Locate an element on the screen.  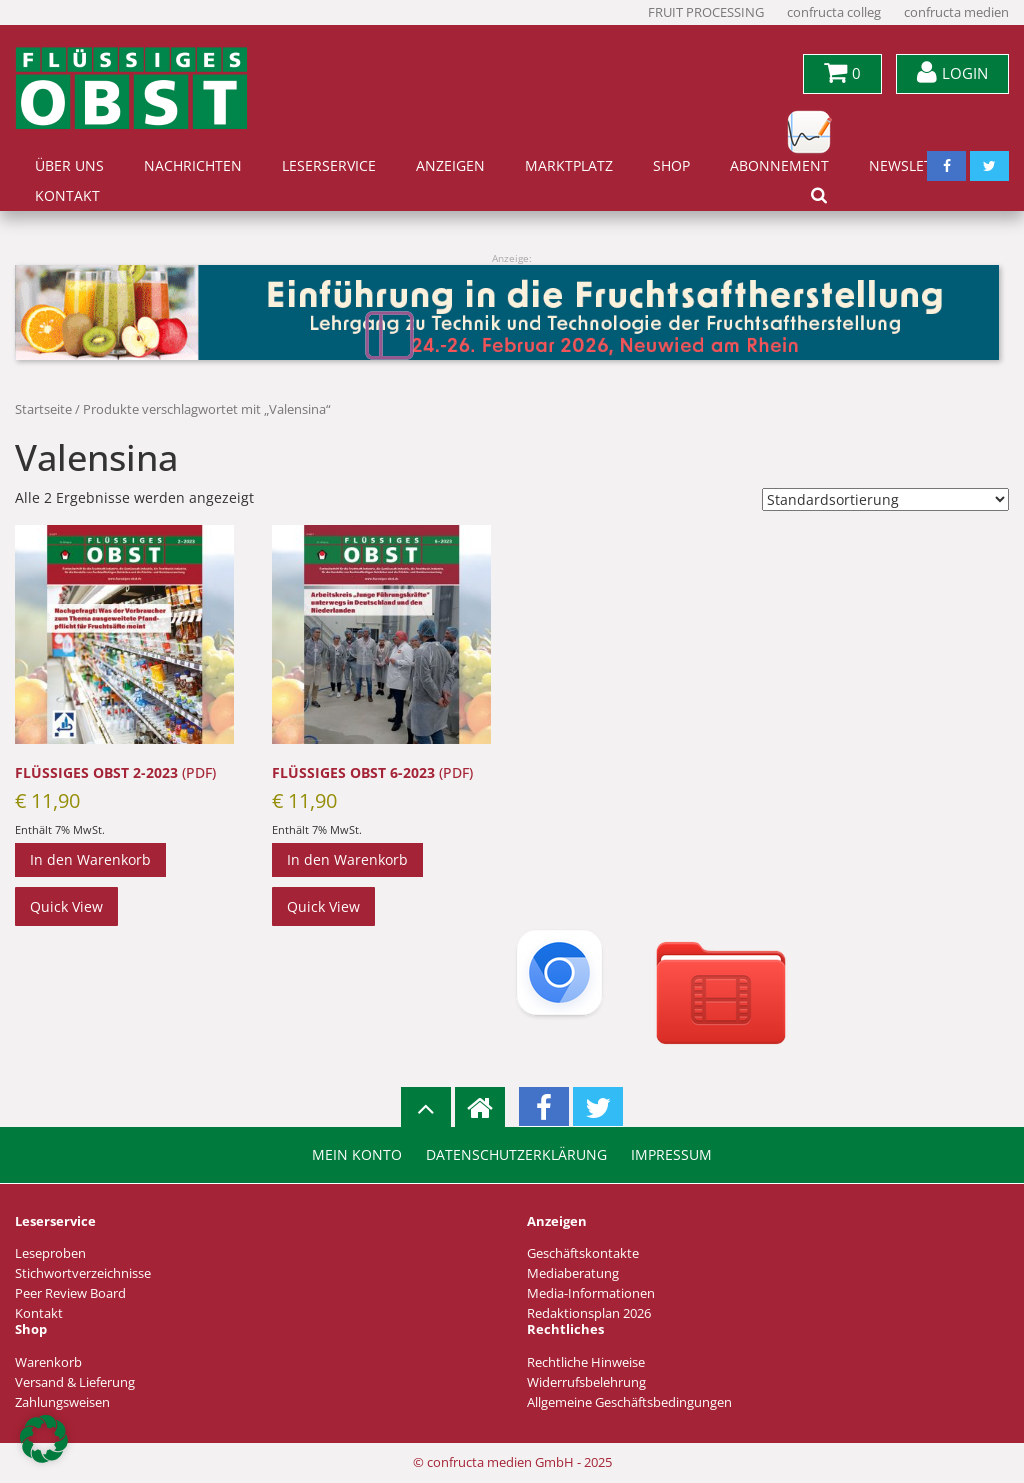
toggle sidebar panel visibility is located at coordinates (389, 335).